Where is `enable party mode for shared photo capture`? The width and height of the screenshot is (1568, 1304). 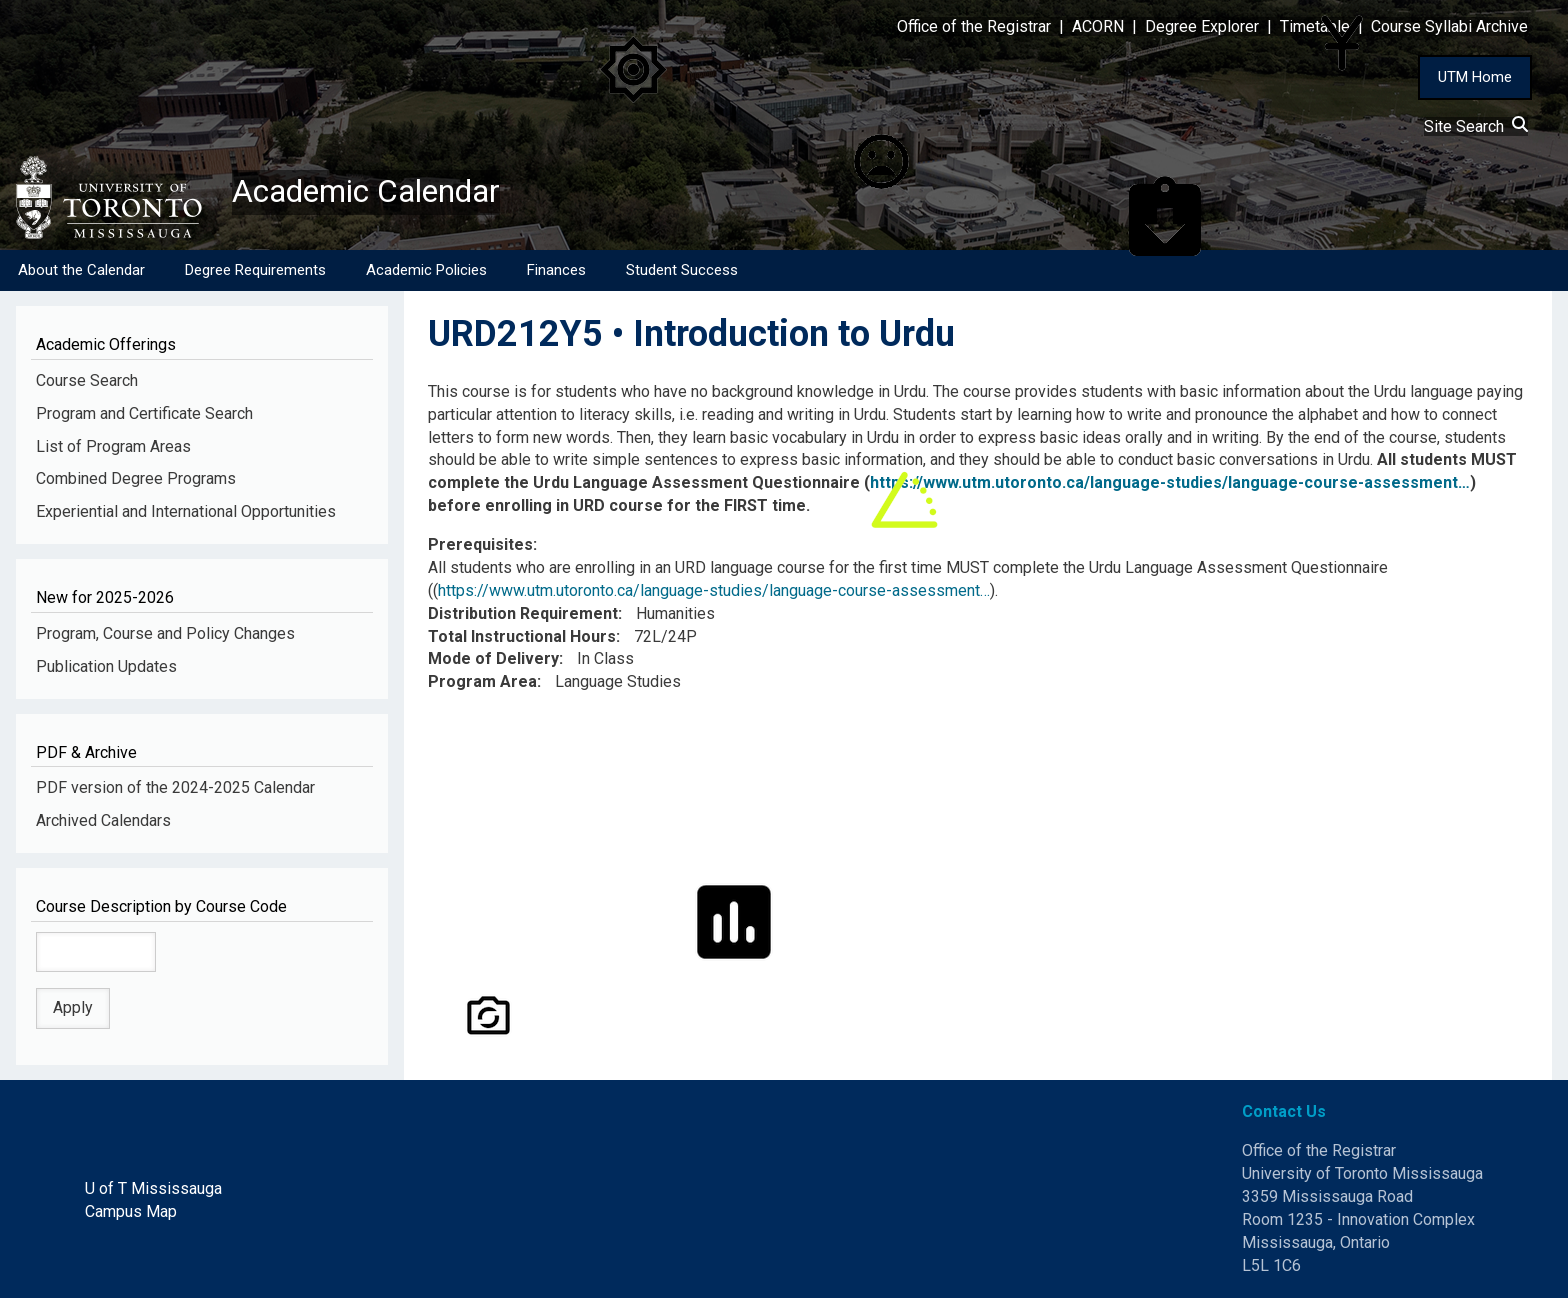
enable party mode for shared photo capture is located at coordinates (488, 1017).